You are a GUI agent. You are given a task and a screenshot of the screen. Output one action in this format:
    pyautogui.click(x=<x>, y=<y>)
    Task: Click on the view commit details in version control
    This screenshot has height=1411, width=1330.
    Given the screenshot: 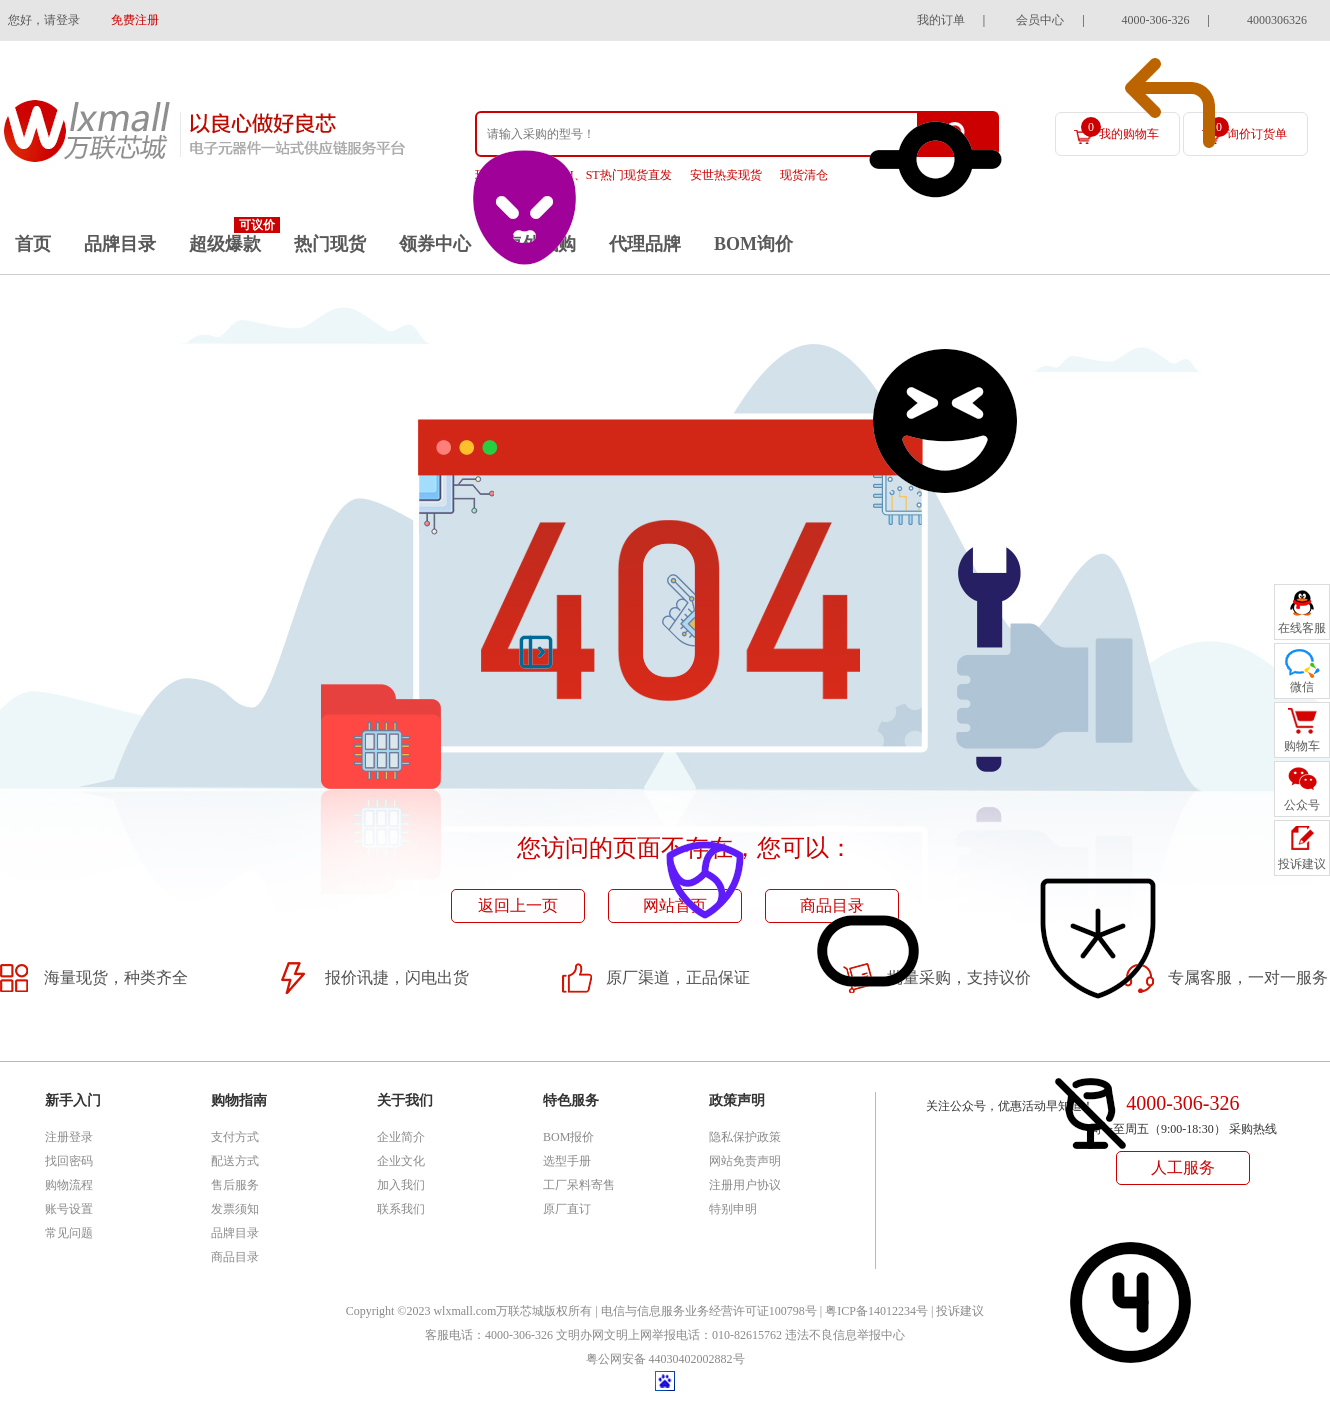 What is the action you would take?
    pyautogui.click(x=935, y=159)
    